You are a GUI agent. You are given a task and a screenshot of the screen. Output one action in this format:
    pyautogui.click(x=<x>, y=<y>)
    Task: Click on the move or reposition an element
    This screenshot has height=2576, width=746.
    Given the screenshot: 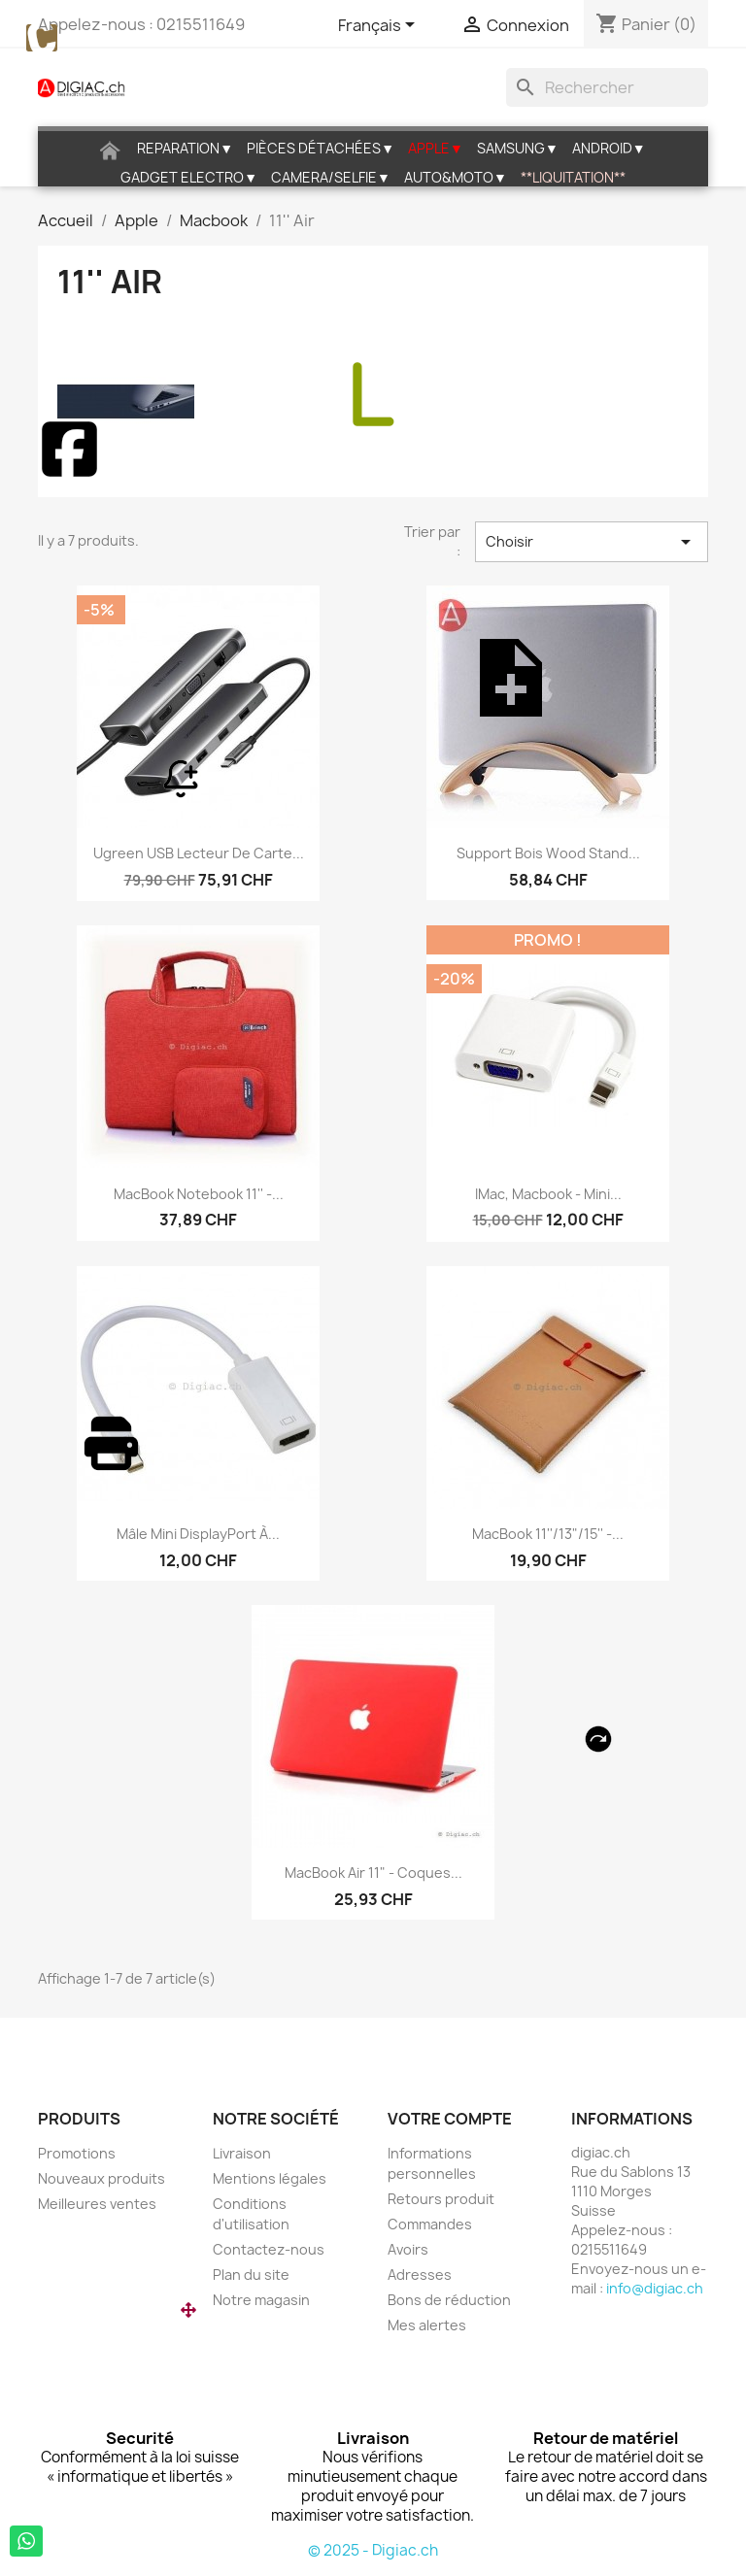 What is the action you would take?
    pyautogui.click(x=188, y=2310)
    